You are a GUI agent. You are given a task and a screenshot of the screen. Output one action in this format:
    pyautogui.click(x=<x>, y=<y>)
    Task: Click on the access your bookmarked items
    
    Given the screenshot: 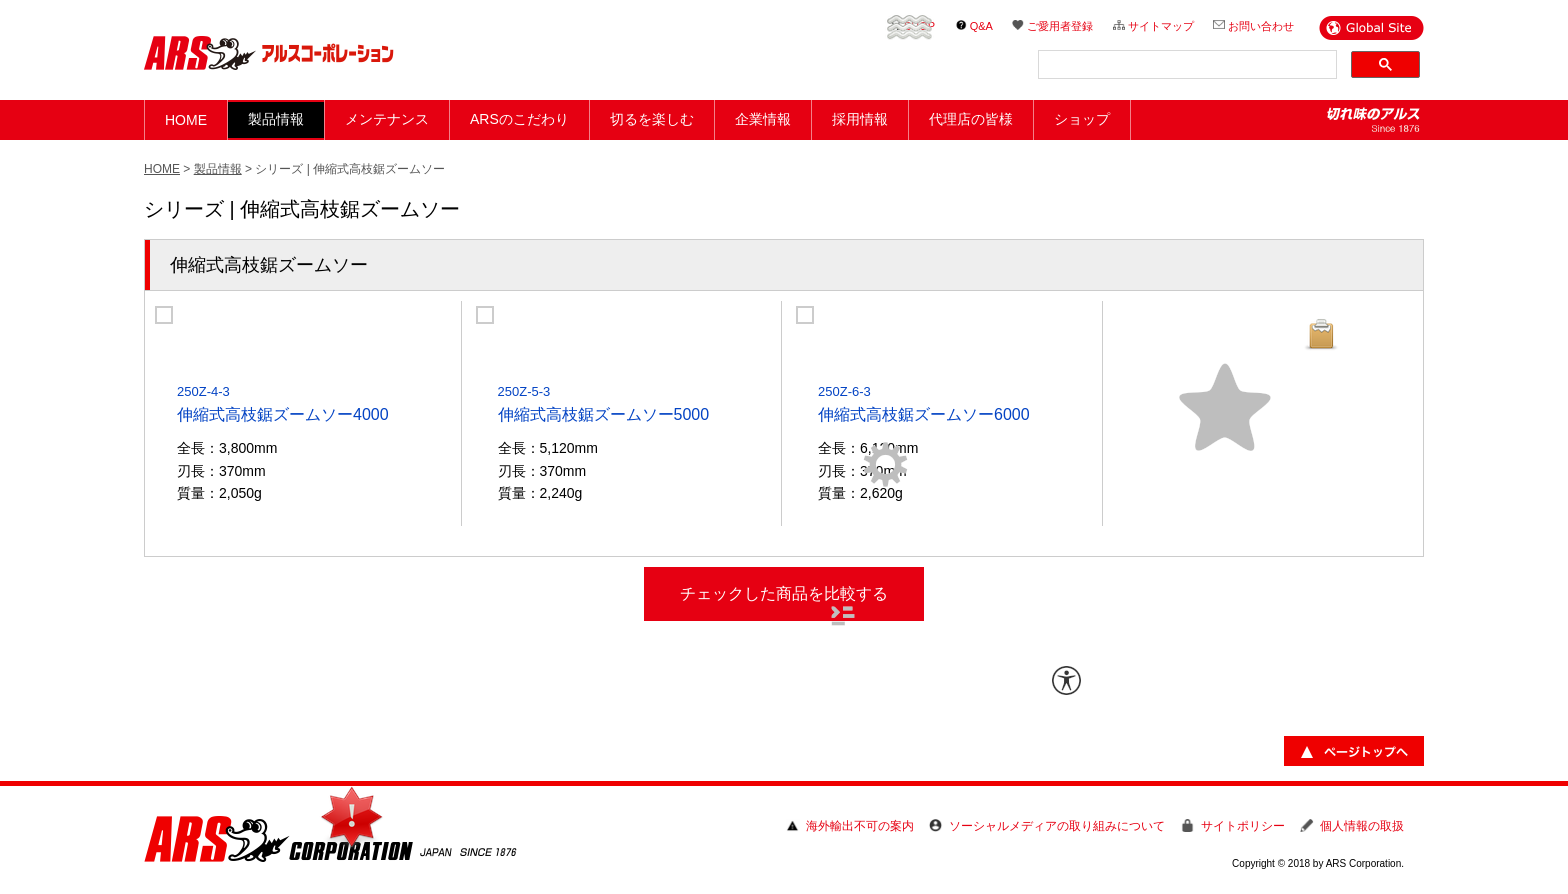 What is the action you would take?
    pyautogui.click(x=1225, y=411)
    